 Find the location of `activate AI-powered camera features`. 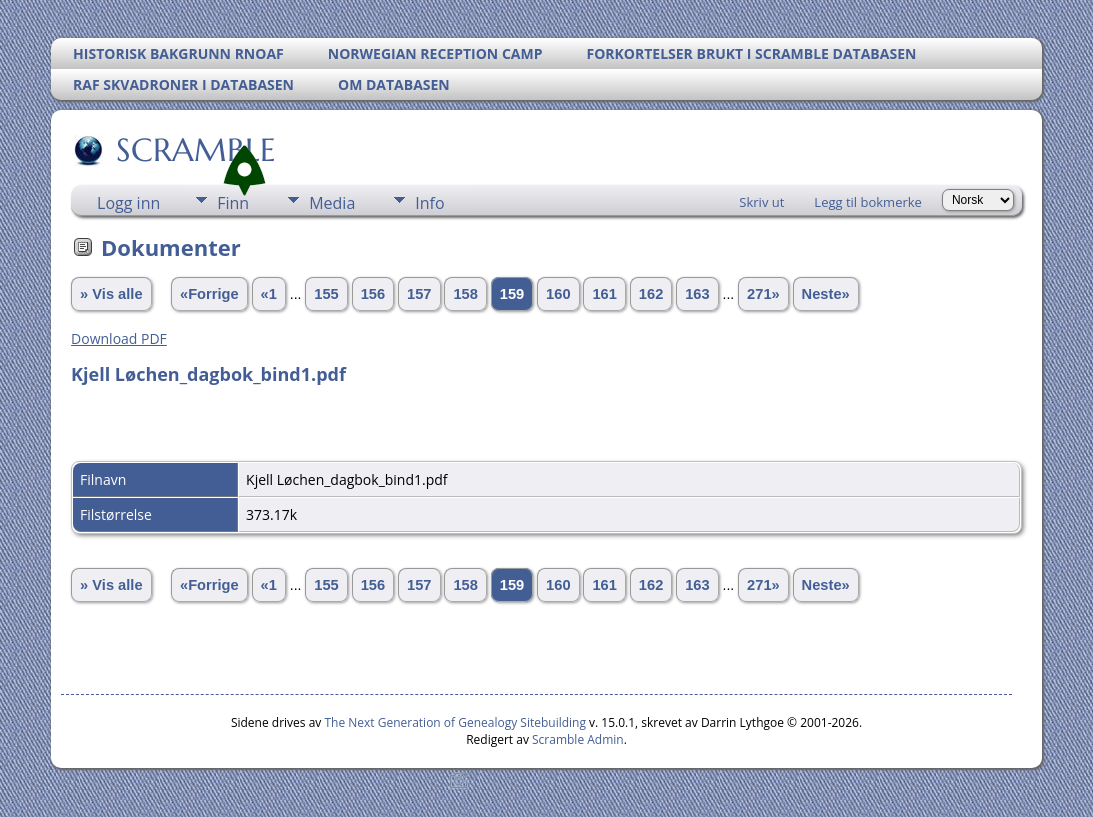

activate AI-powered camera features is located at coordinates (458, 780).